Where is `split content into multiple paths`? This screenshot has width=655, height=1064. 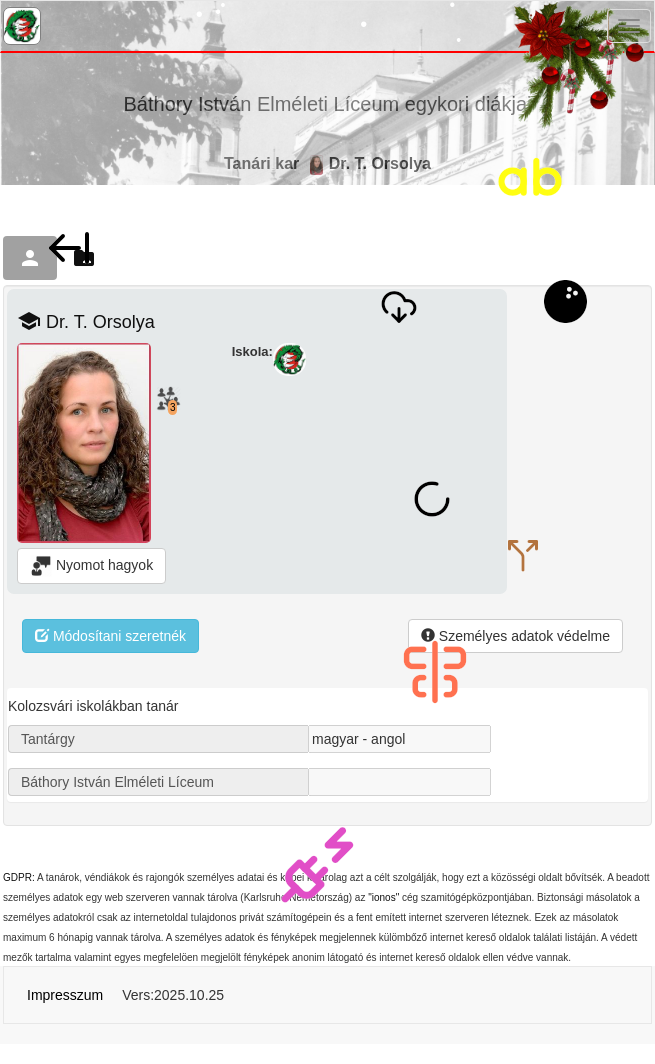 split content into multiple paths is located at coordinates (523, 555).